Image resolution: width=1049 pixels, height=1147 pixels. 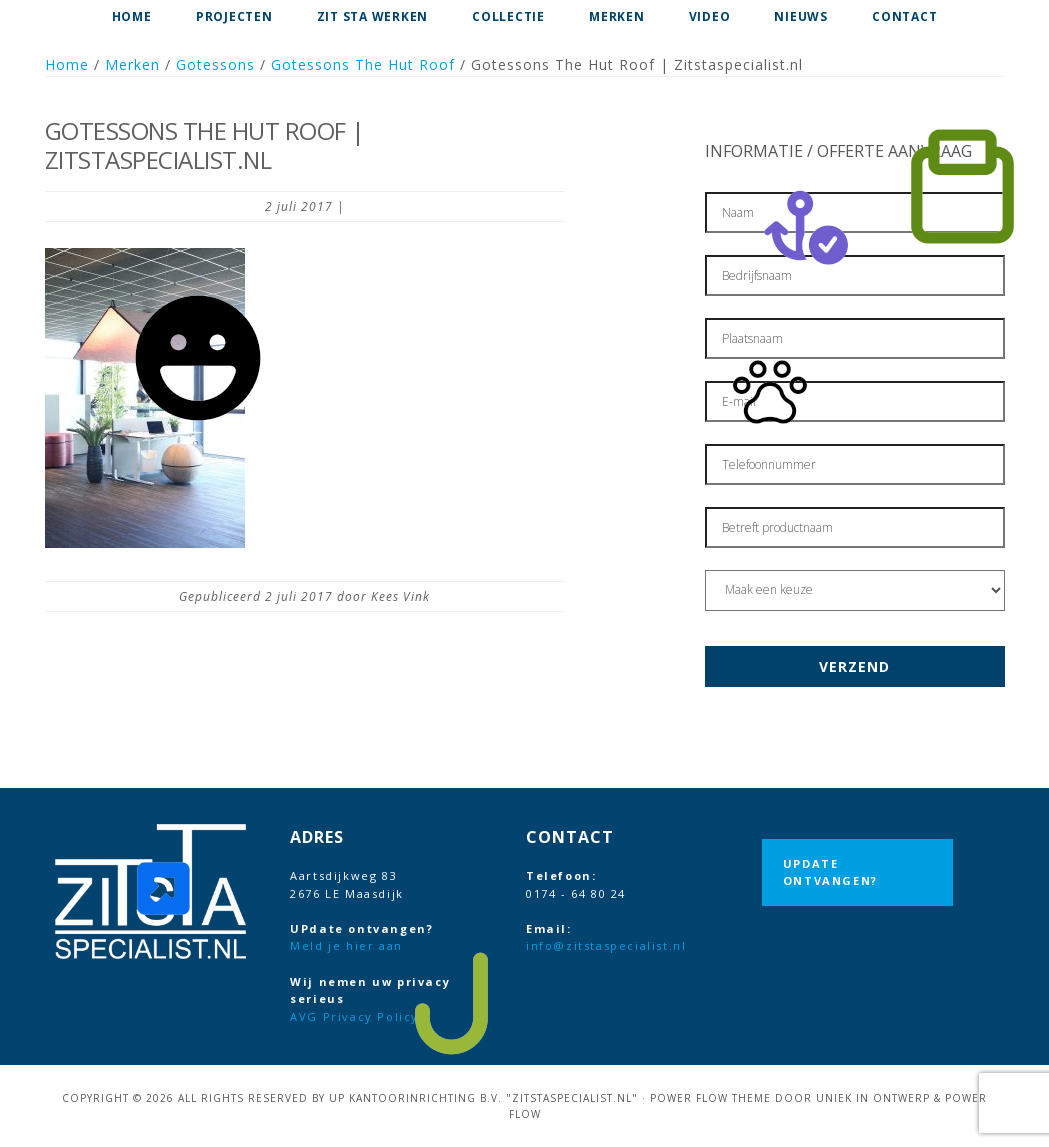 I want to click on copy to clipboard, so click(x=962, y=186).